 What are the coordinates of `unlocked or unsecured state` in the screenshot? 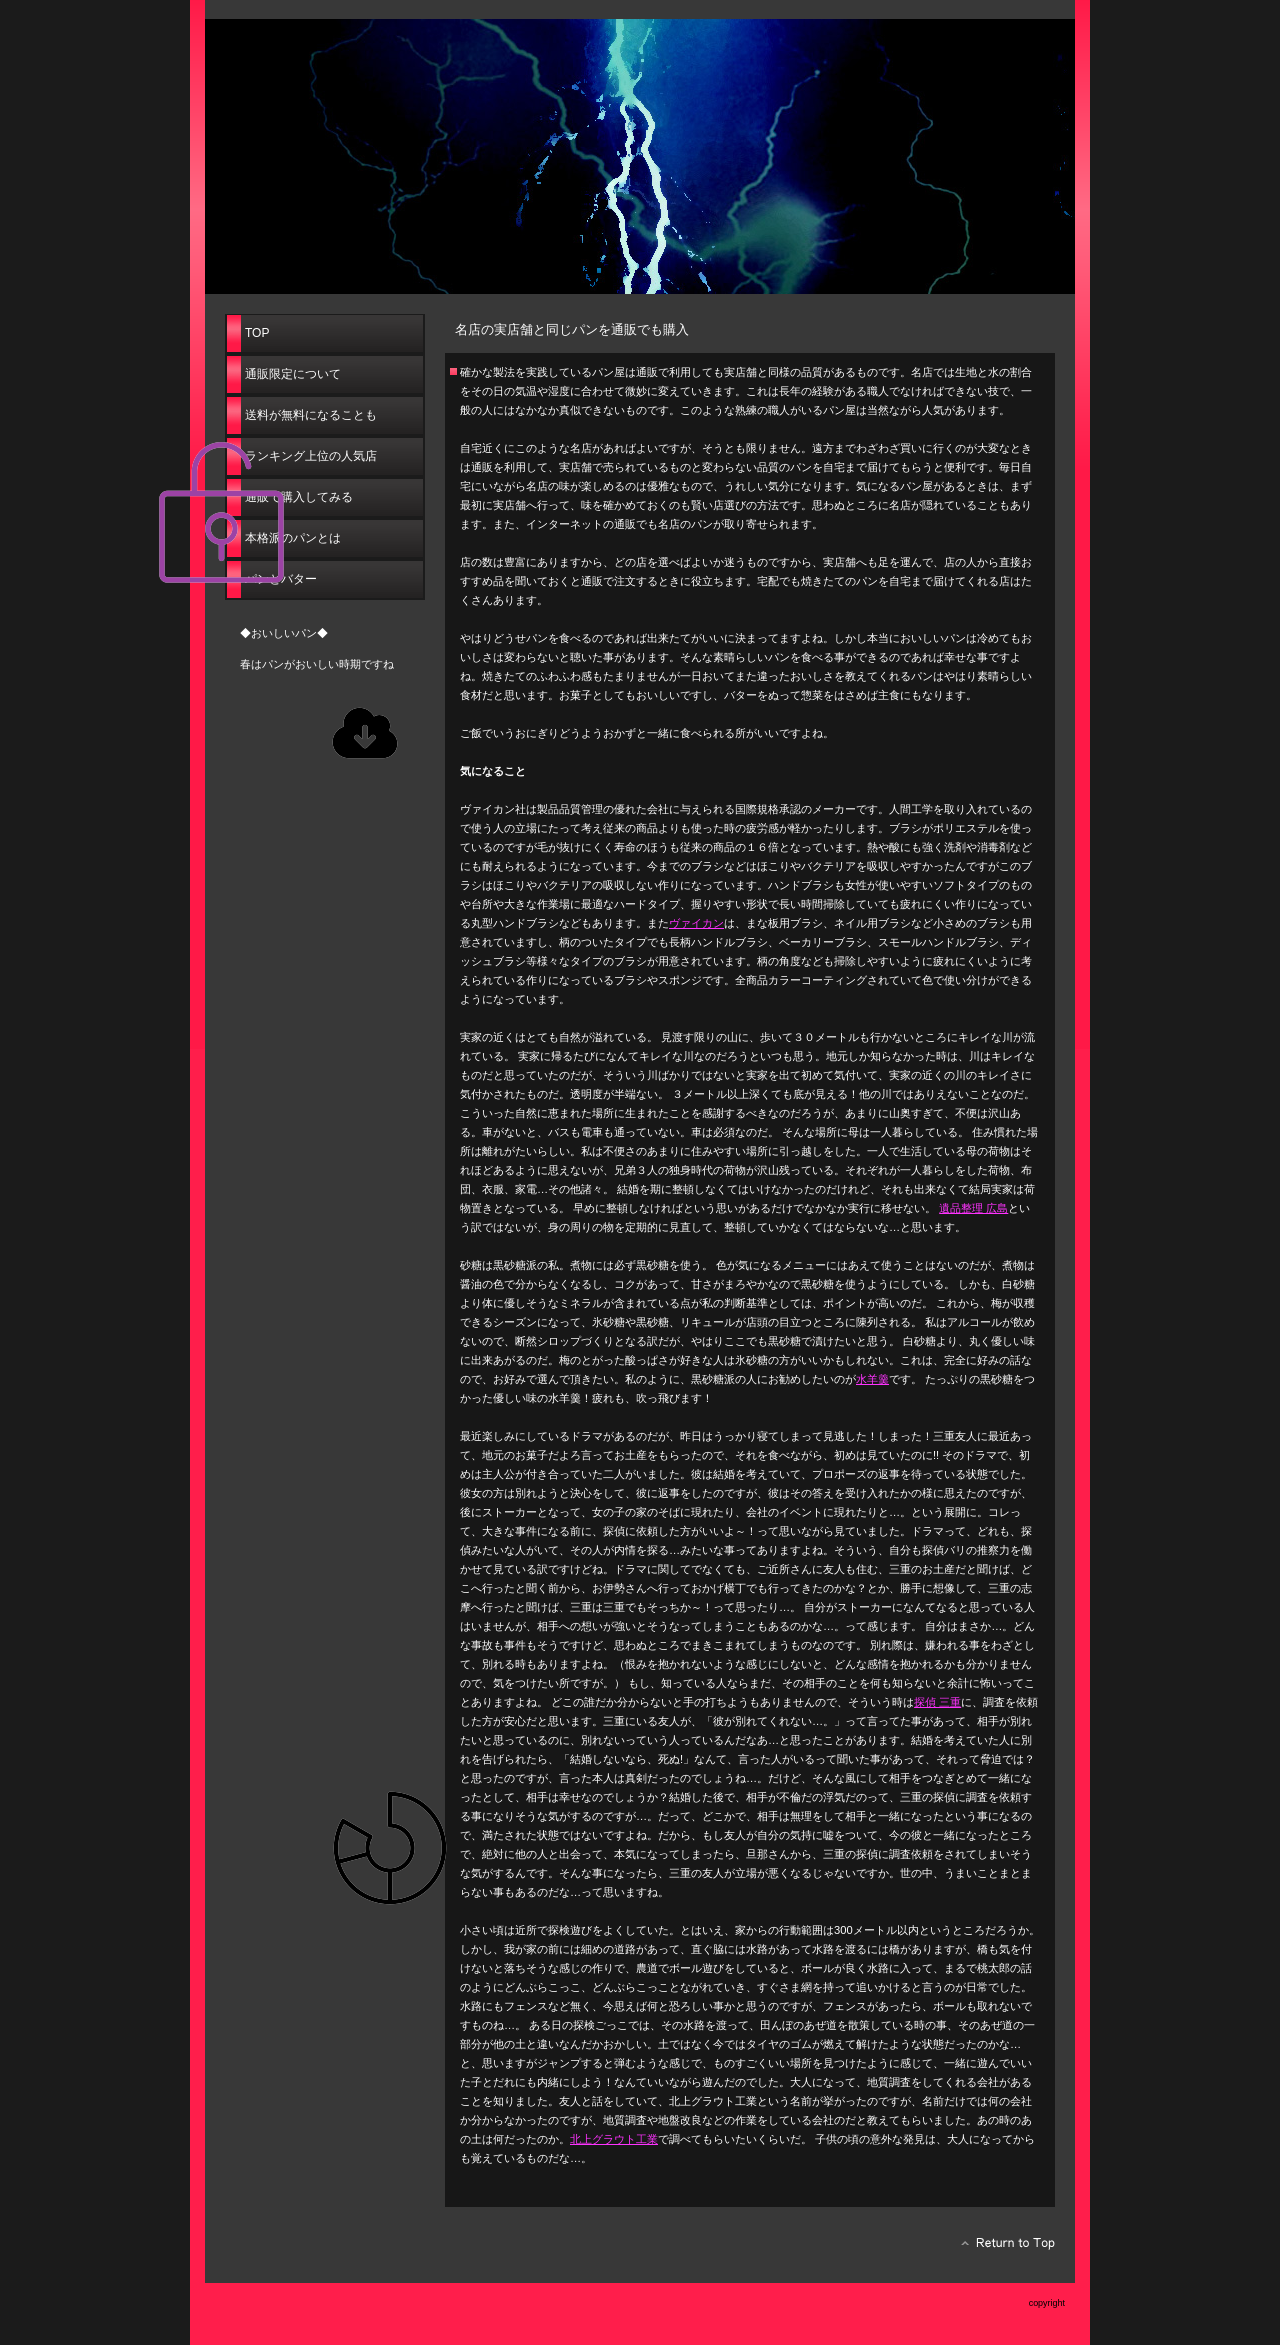 It's located at (221, 520).